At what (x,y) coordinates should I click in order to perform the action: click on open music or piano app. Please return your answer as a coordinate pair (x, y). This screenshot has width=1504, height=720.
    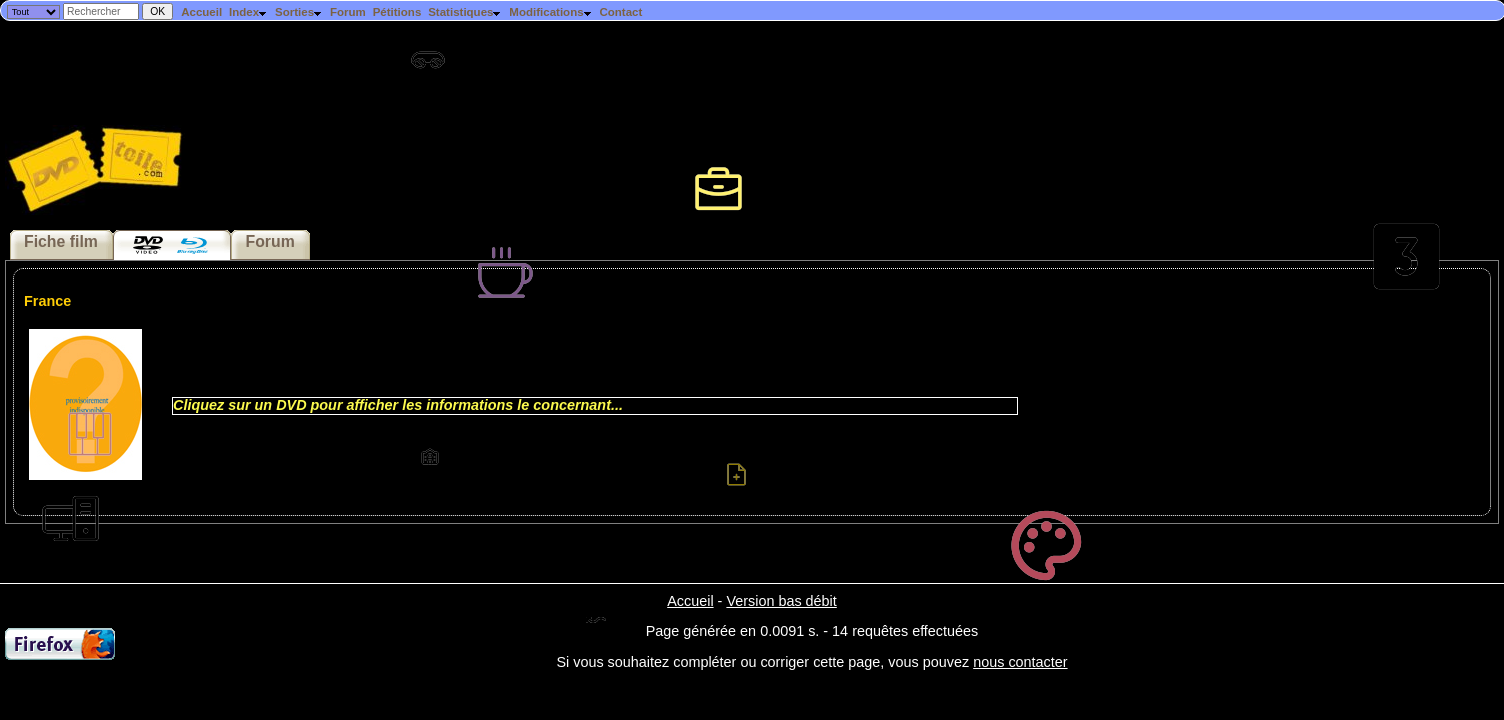
    Looking at the image, I should click on (90, 434).